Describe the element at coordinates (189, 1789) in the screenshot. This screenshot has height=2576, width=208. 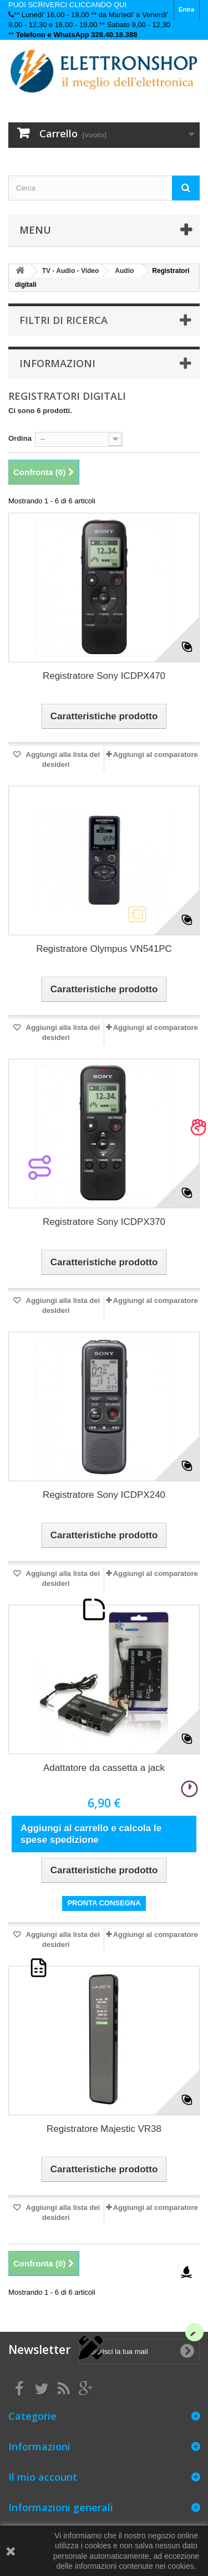
I see `indicates the time is 1 o'clock` at that location.